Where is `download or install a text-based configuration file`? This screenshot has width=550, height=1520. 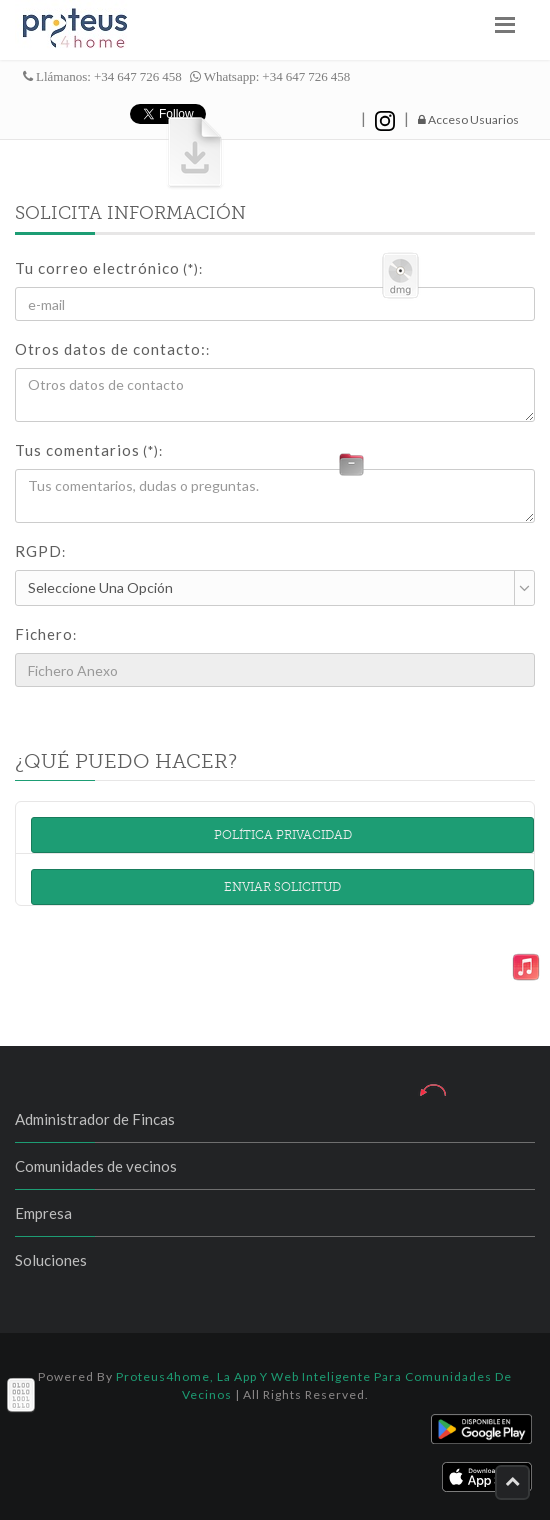 download or install a text-based configuration file is located at coordinates (195, 153).